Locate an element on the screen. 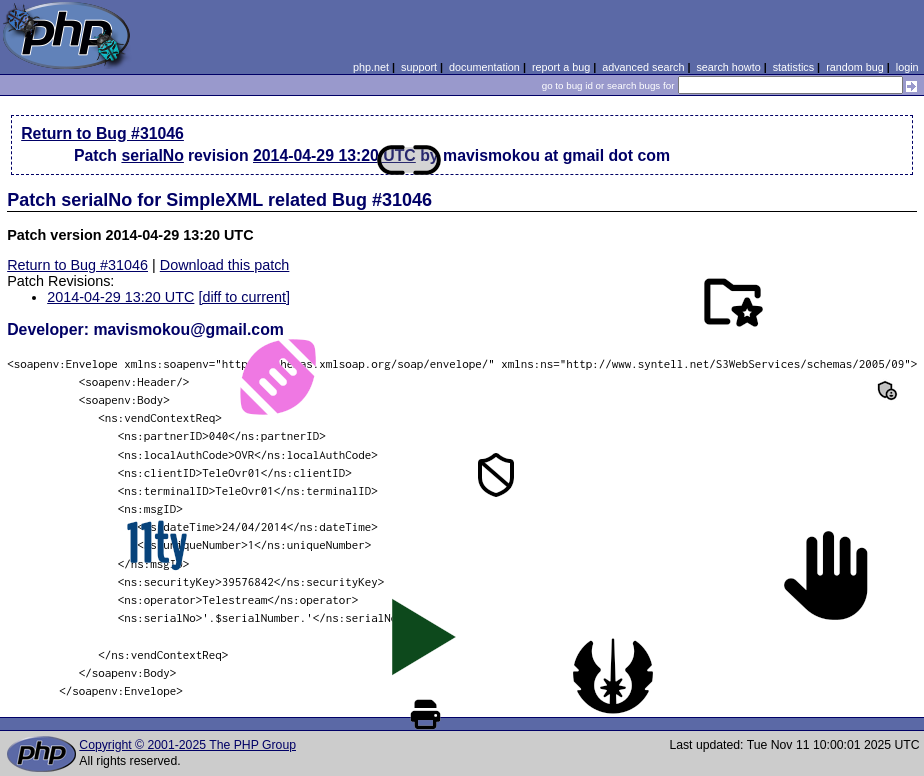 The height and width of the screenshot is (776, 924). unlink or disconnect a shared resource is located at coordinates (409, 160).